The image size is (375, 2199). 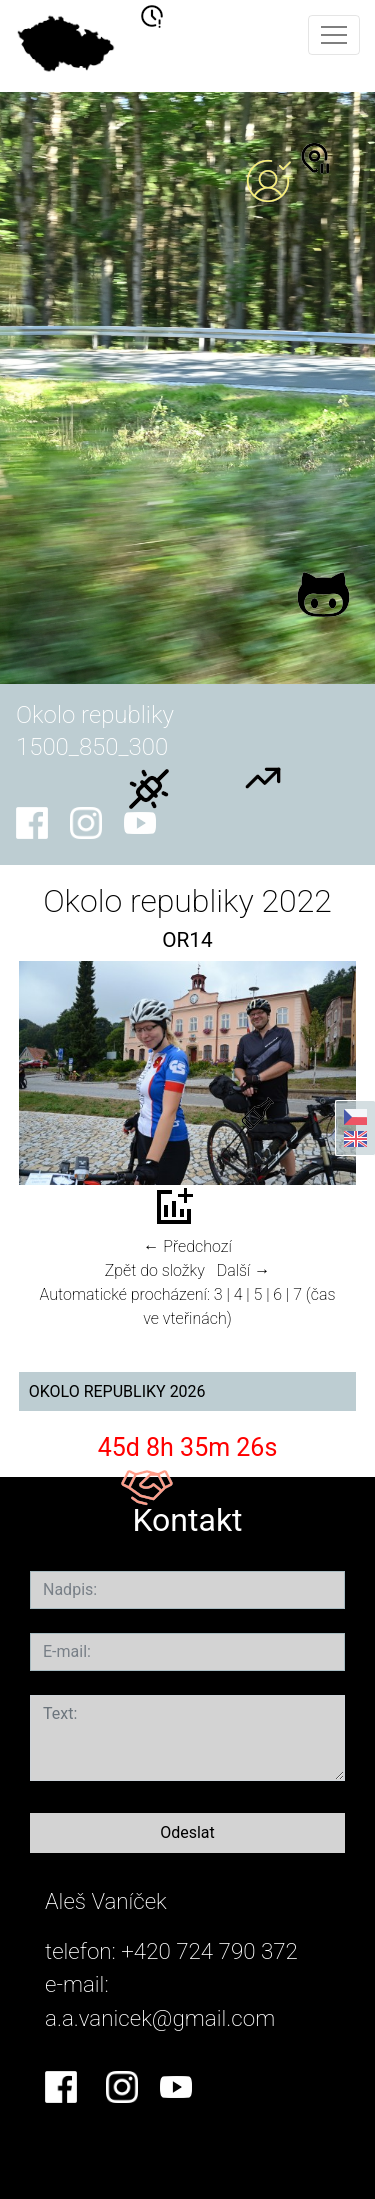 What do you see at coordinates (263, 778) in the screenshot?
I see `view trending or popular content` at bounding box center [263, 778].